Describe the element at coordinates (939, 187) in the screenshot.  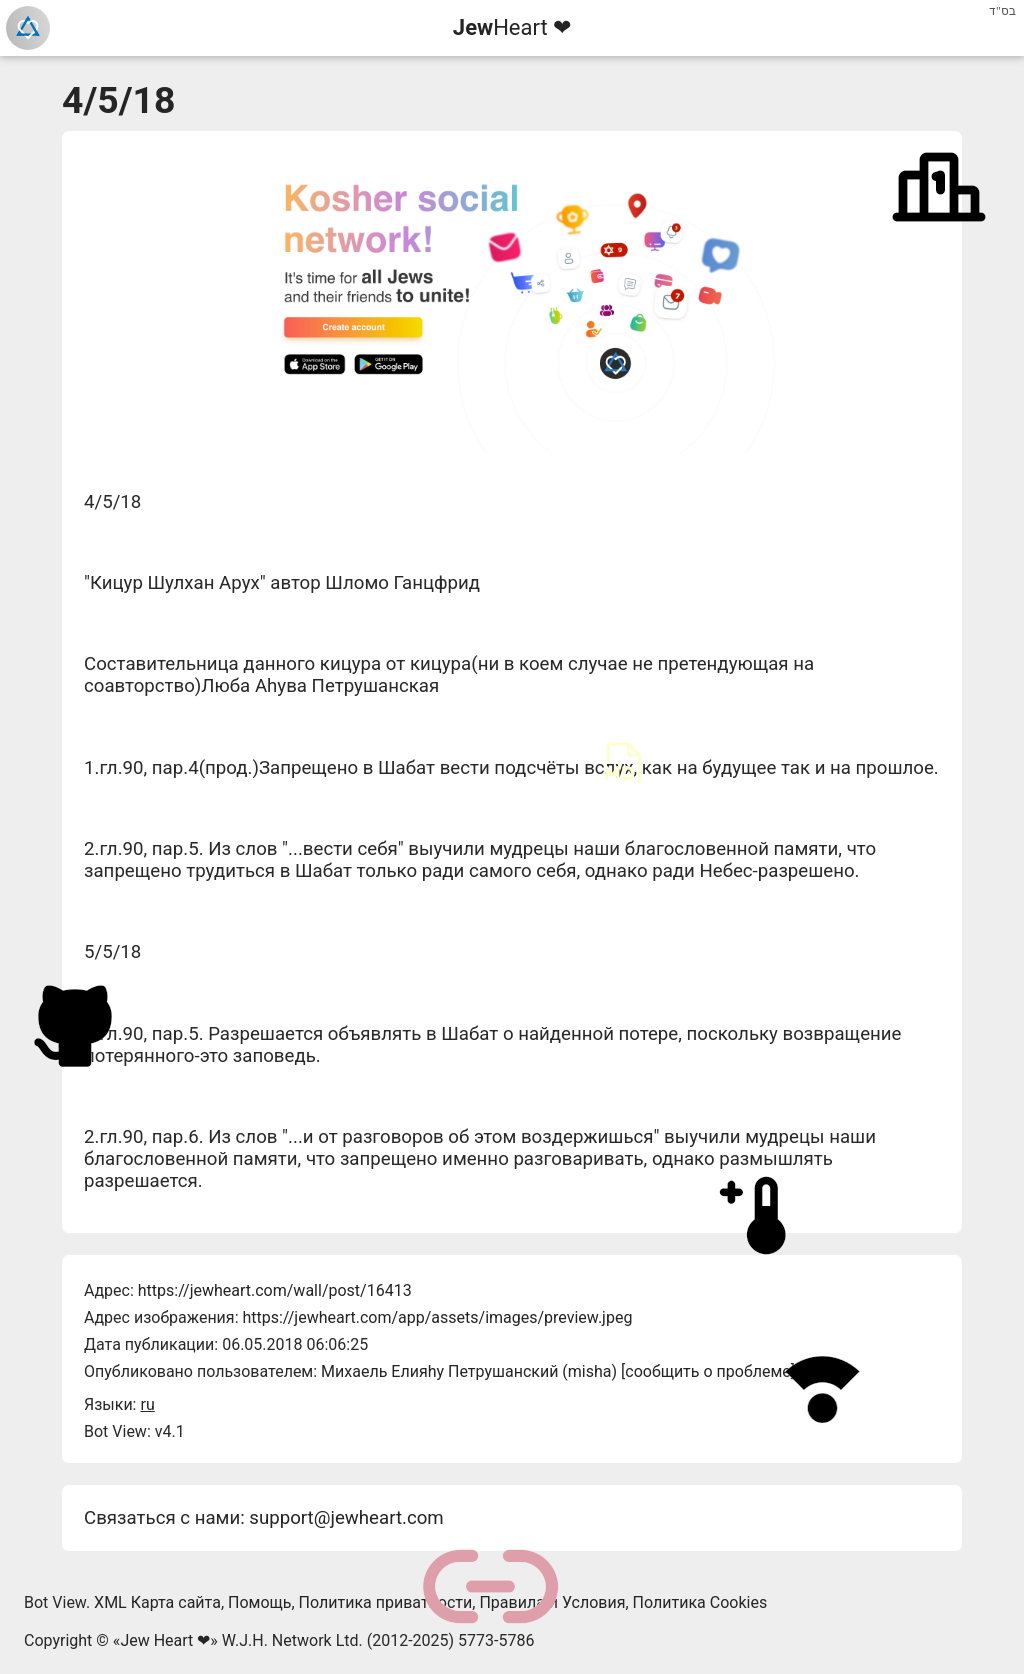
I see `view leaderboard rankings` at that location.